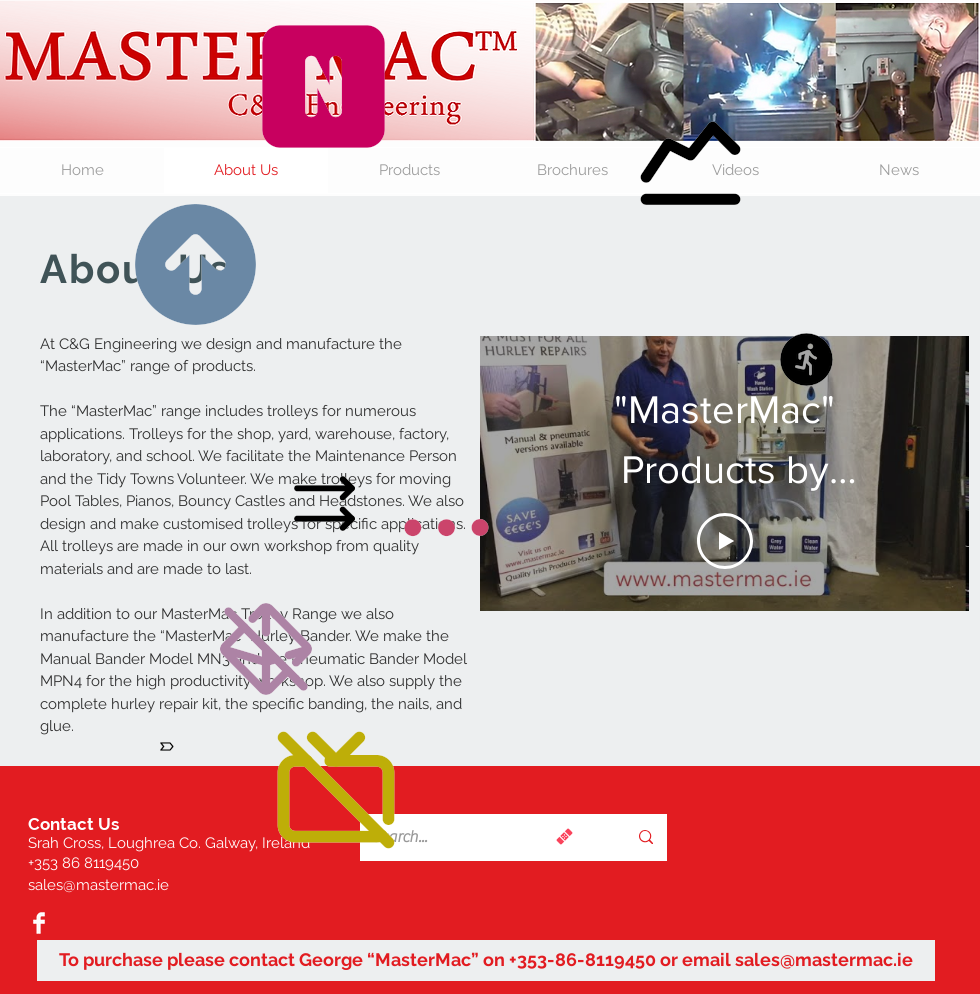 Image resolution: width=980 pixels, height=994 pixels. I want to click on access first aid or medical information, so click(564, 836).